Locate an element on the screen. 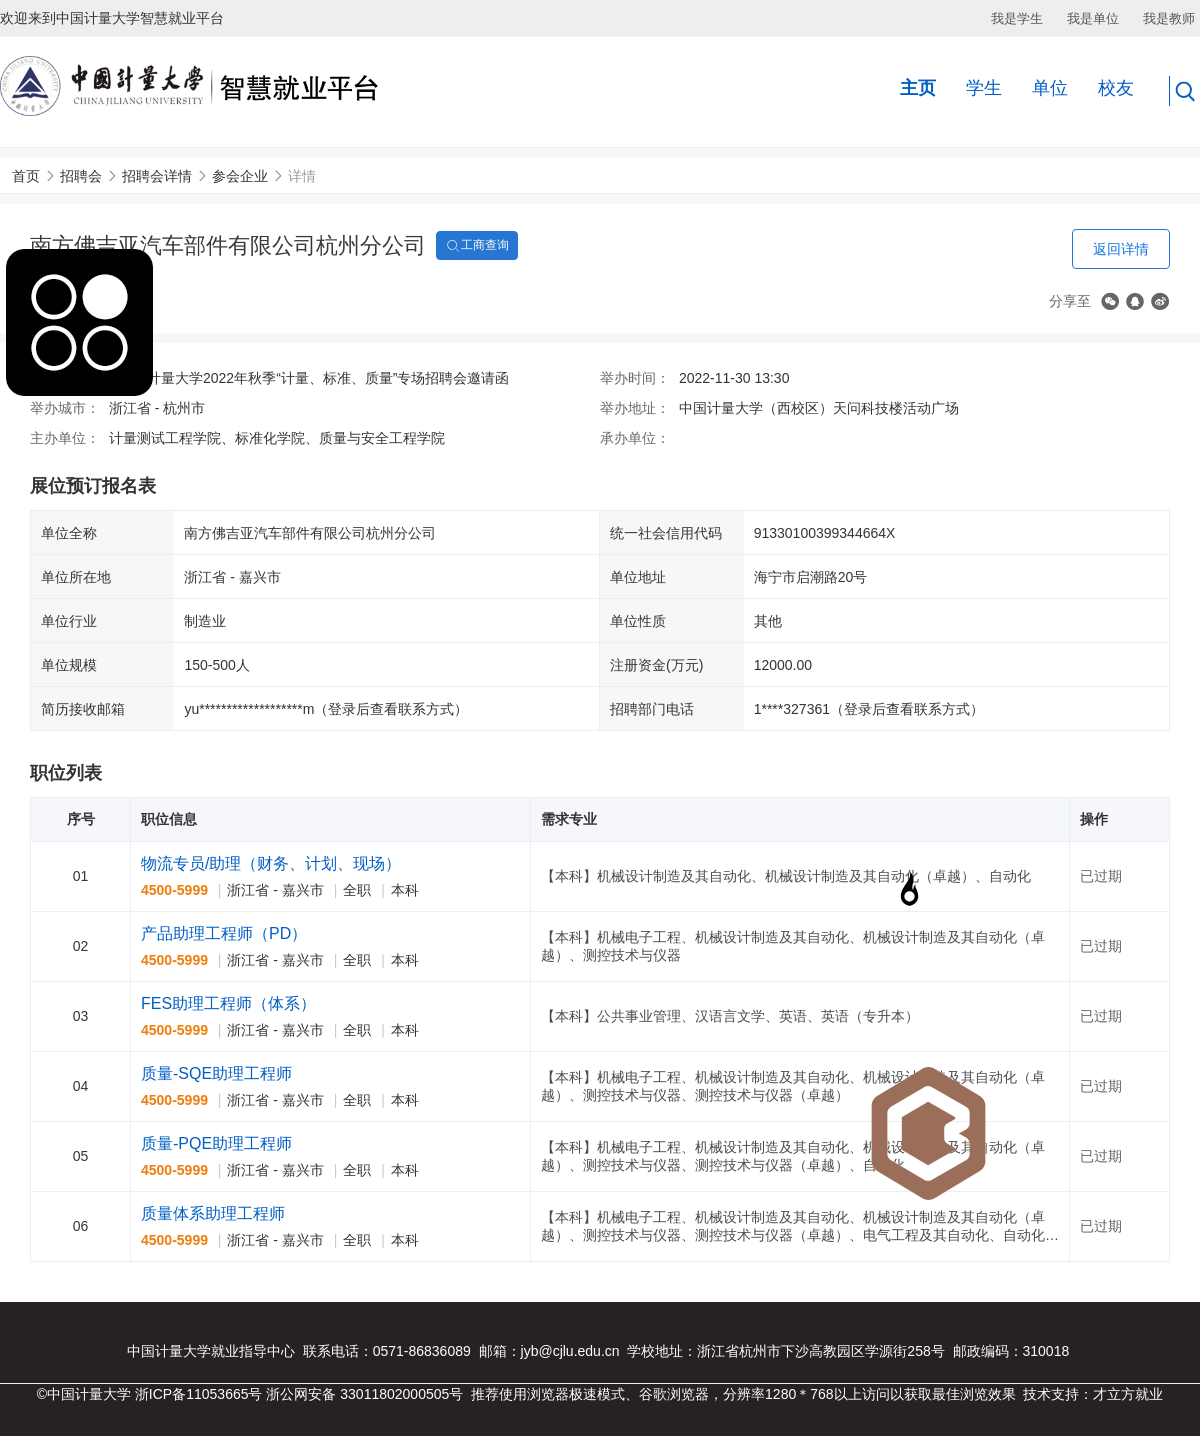 Image resolution: width=1200 pixels, height=1436 pixels. sparkpost email delivery service logo is located at coordinates (909, 888).